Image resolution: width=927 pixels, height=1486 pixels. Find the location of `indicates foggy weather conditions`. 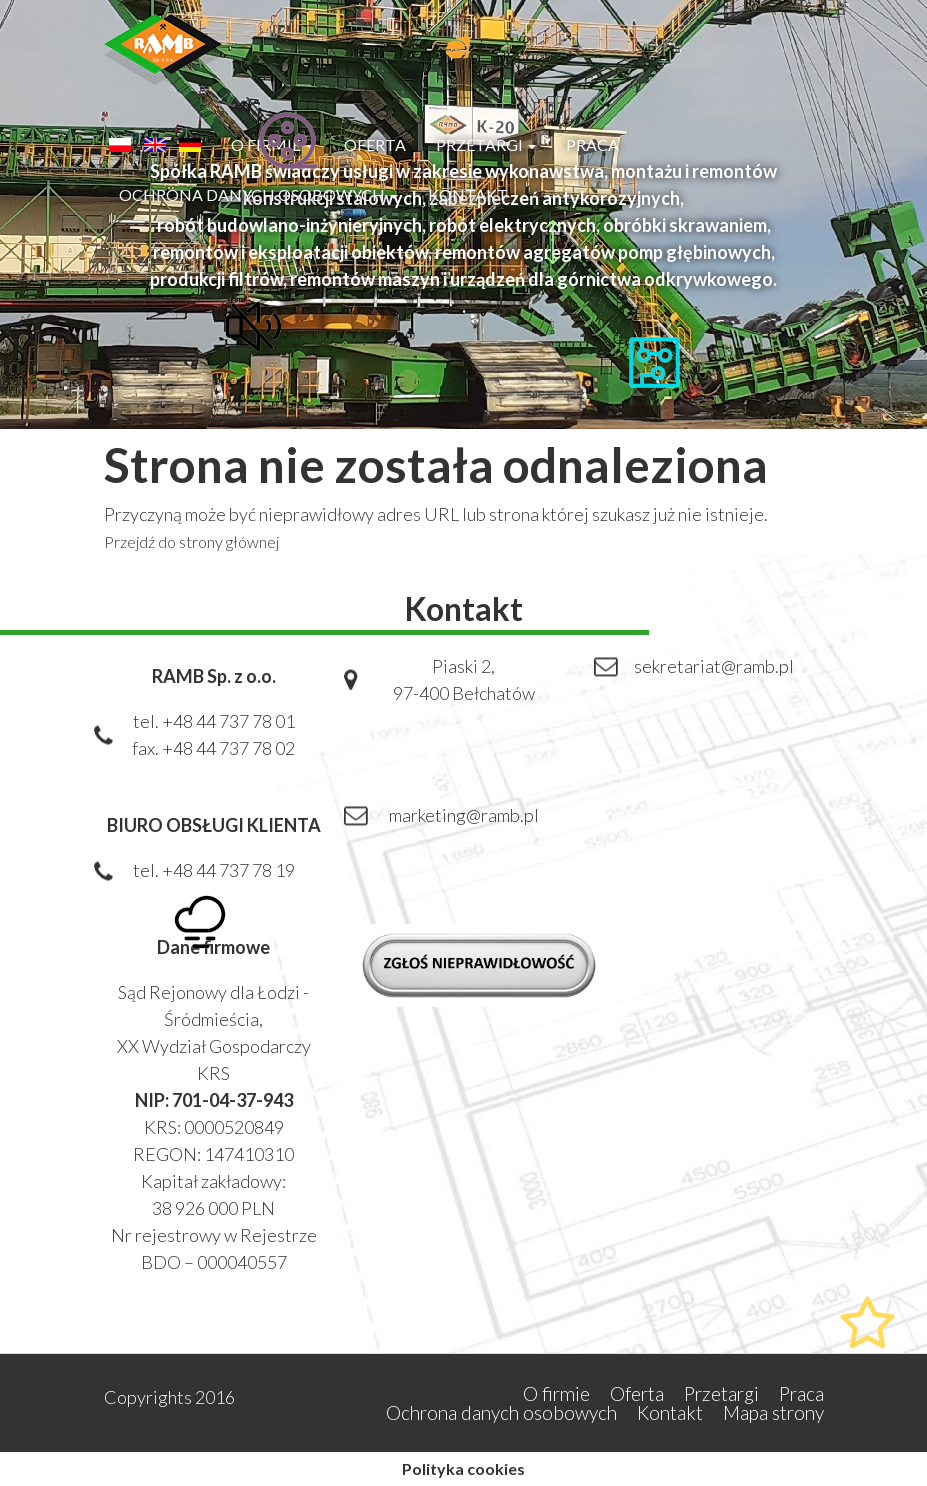

indicates foggy weather conditions is located at coordinates (200, 921).